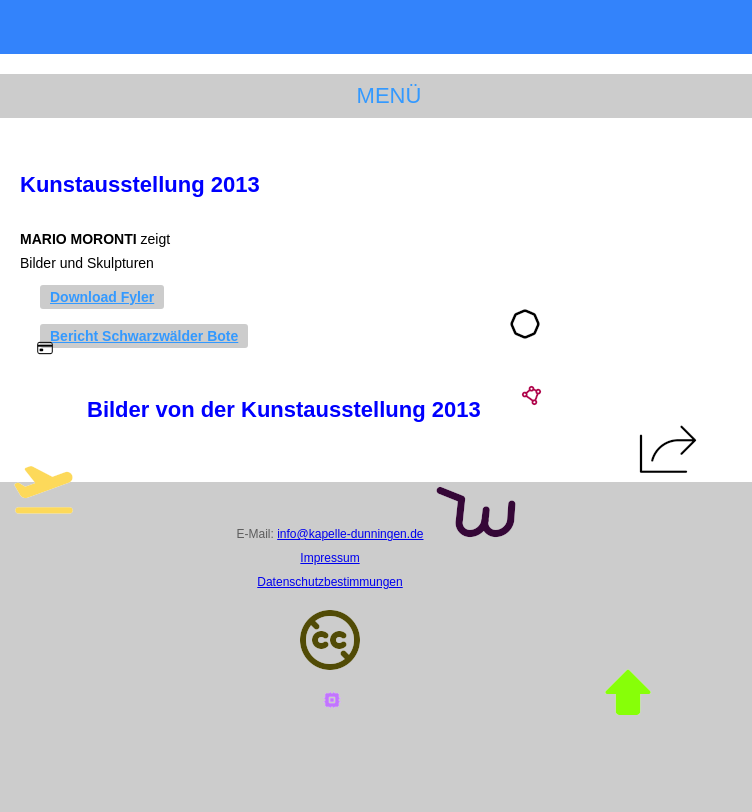 This screenshot has height=812, width=752. Describe the element at coordinates (45, 348) in the screenshot. I see `access payment methods` at that location.